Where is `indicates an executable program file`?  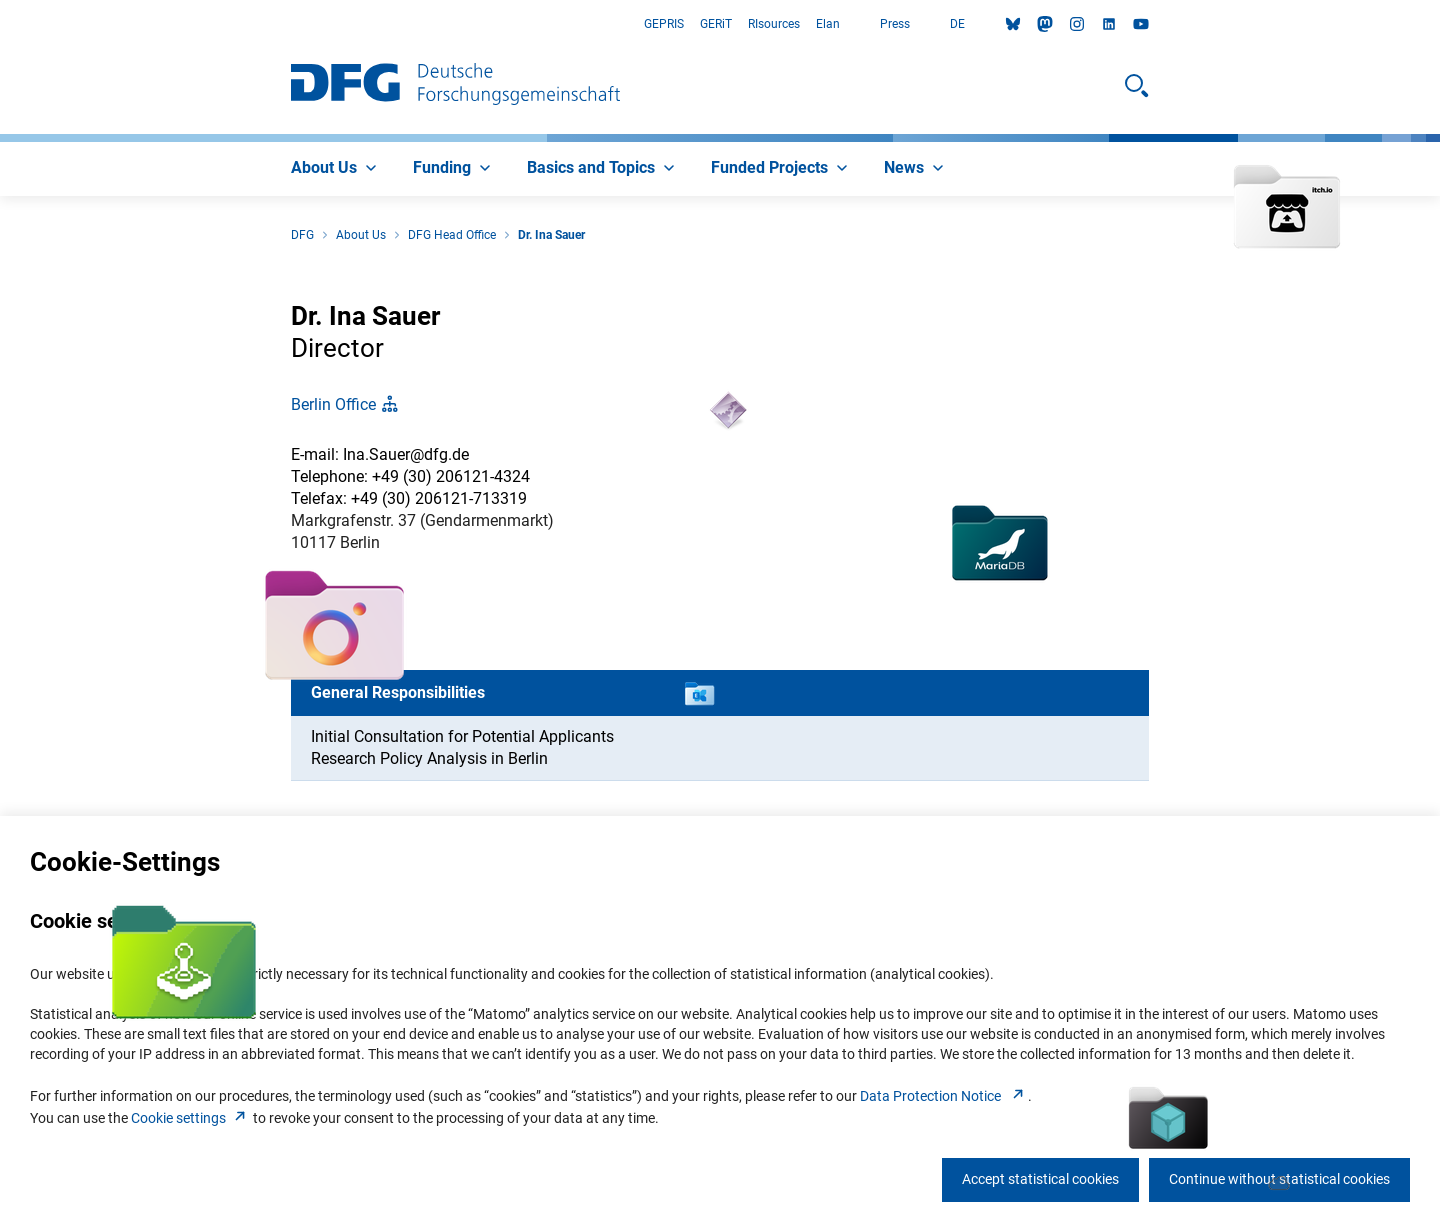 indicates an executable program file is located at coordinates (729, 411).